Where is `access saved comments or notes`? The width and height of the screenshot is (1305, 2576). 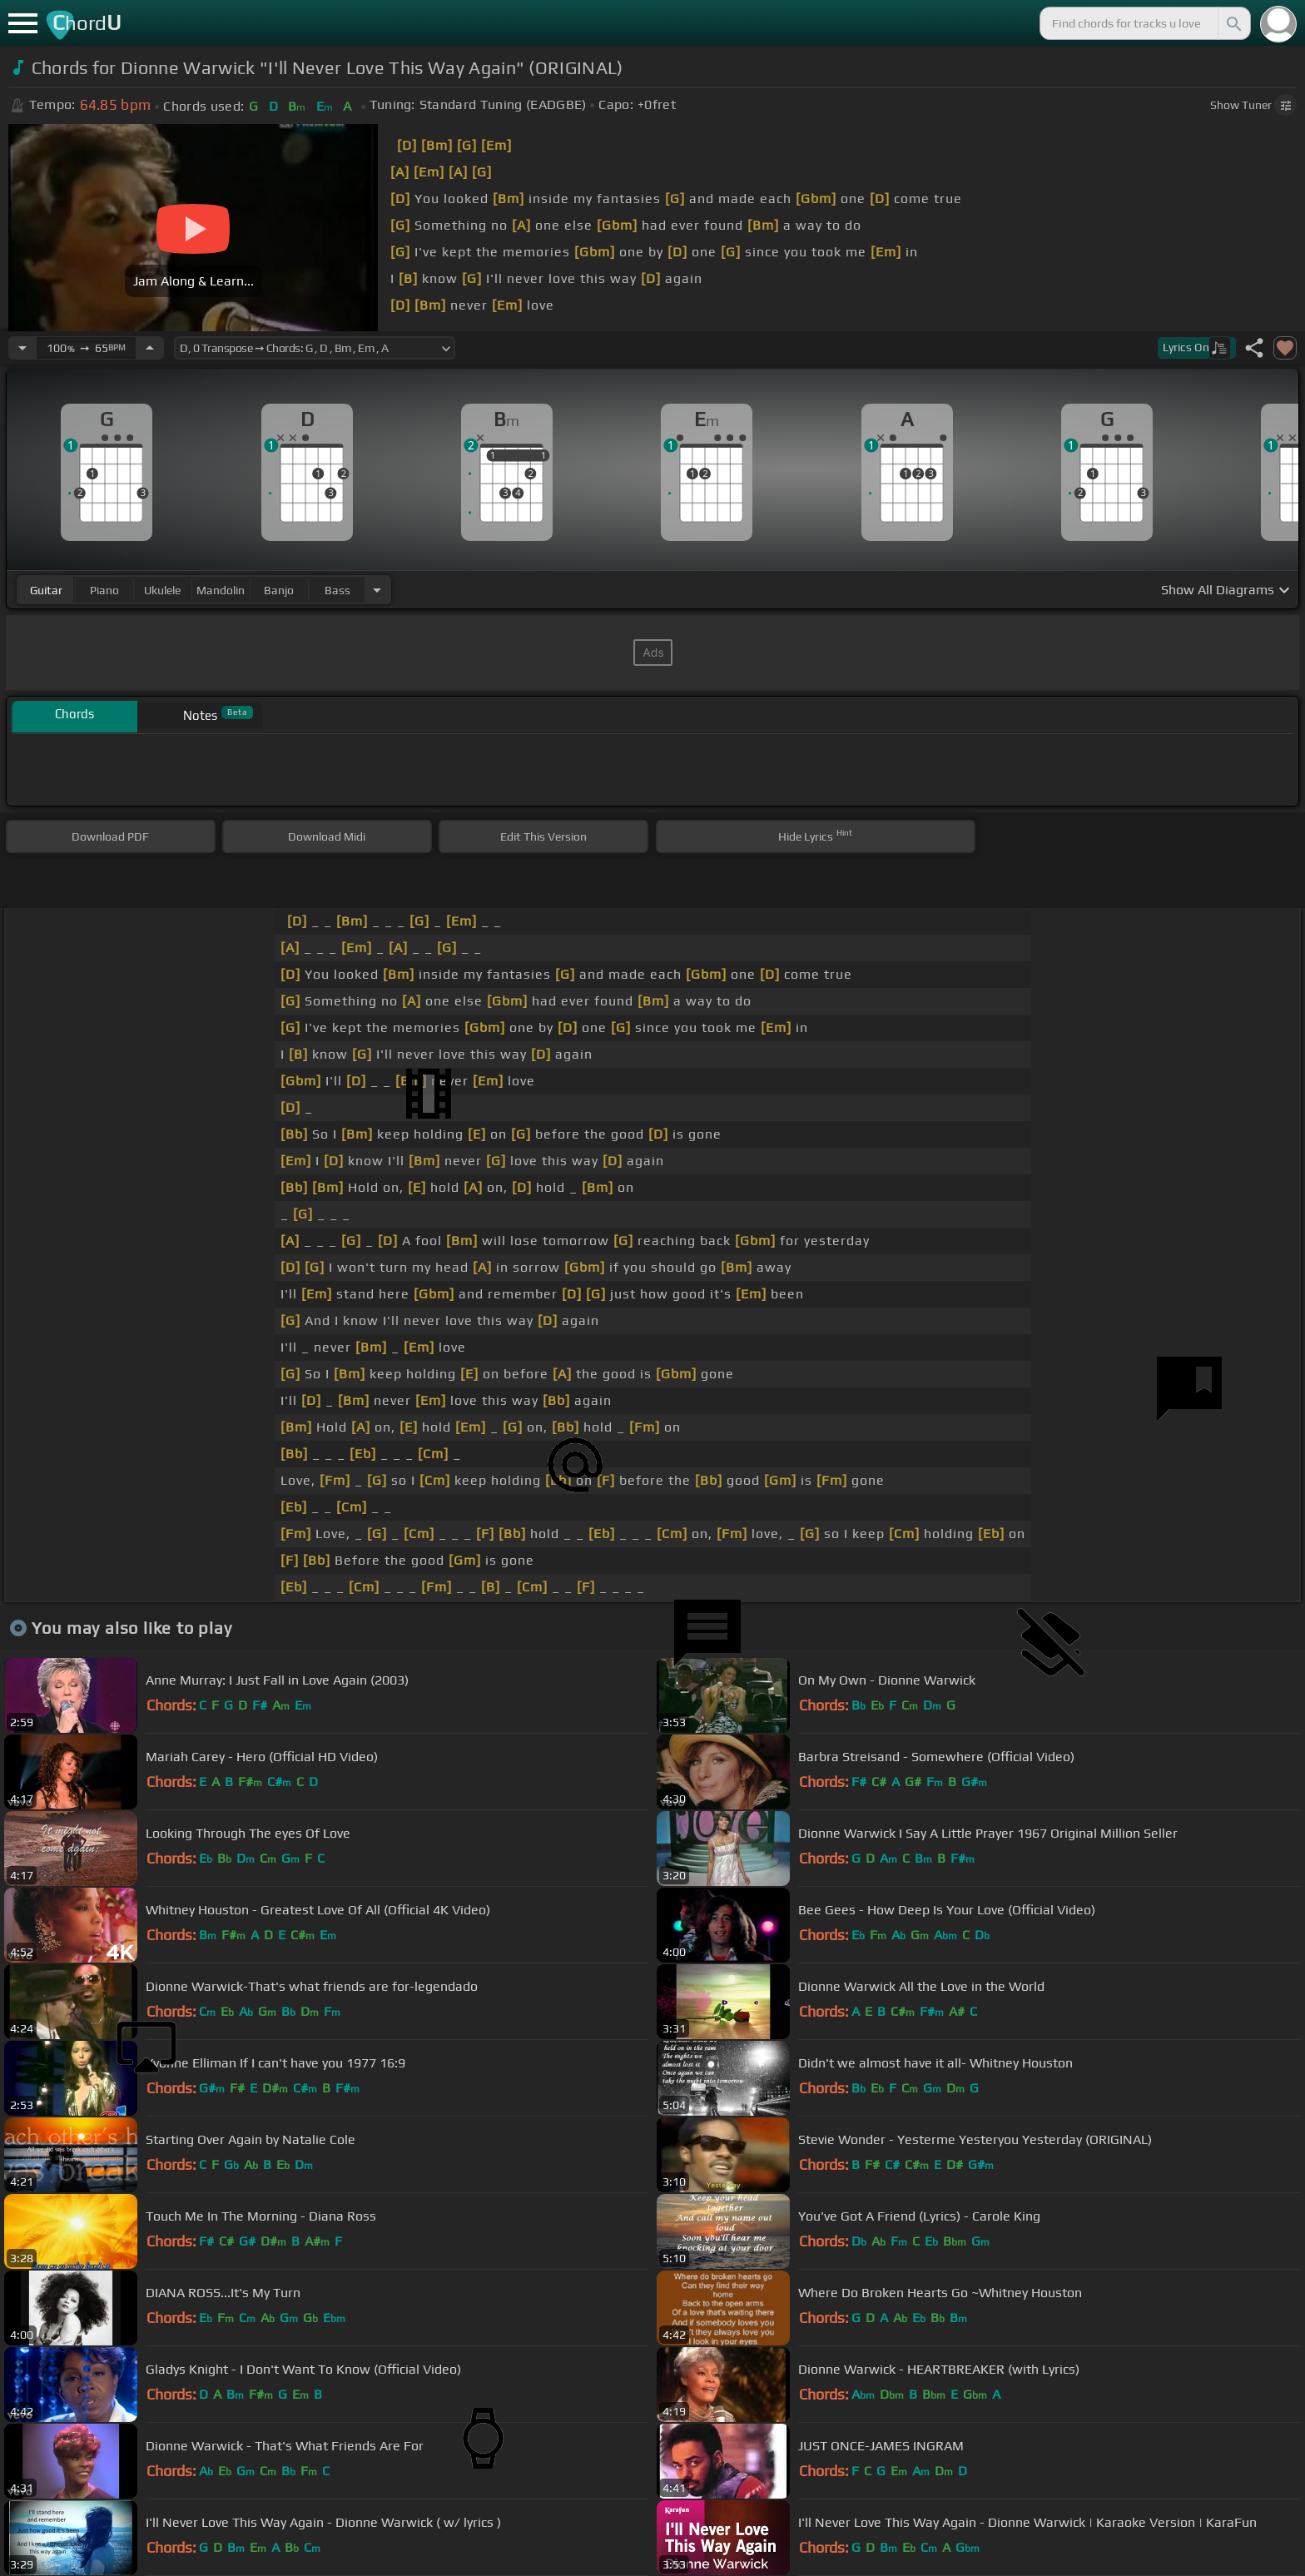
access saved comments or notes is located at coordinates (1189, 1389).